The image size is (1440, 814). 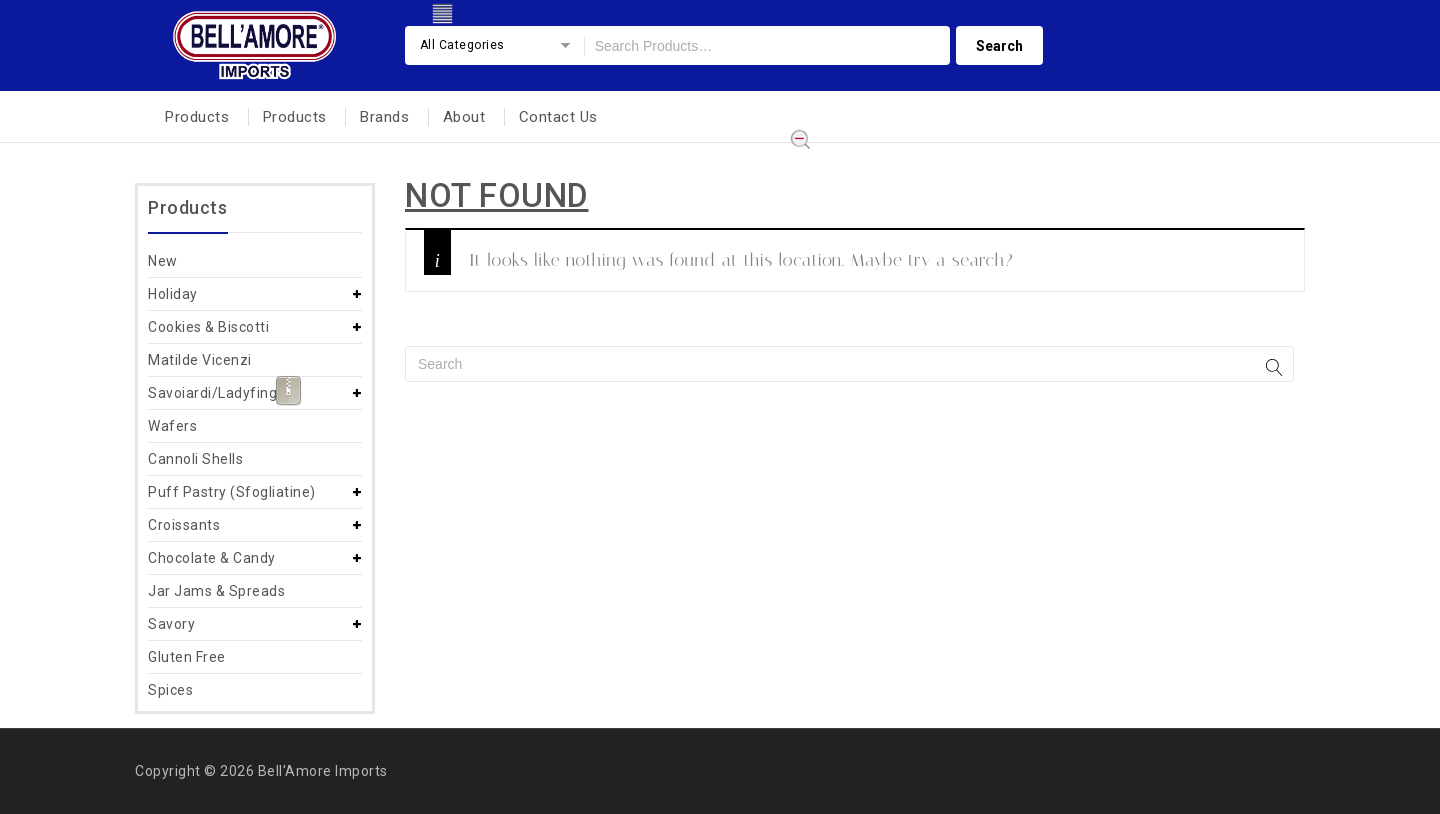 I want to click on zoom out on file or document view, so click(x=800, y=139).